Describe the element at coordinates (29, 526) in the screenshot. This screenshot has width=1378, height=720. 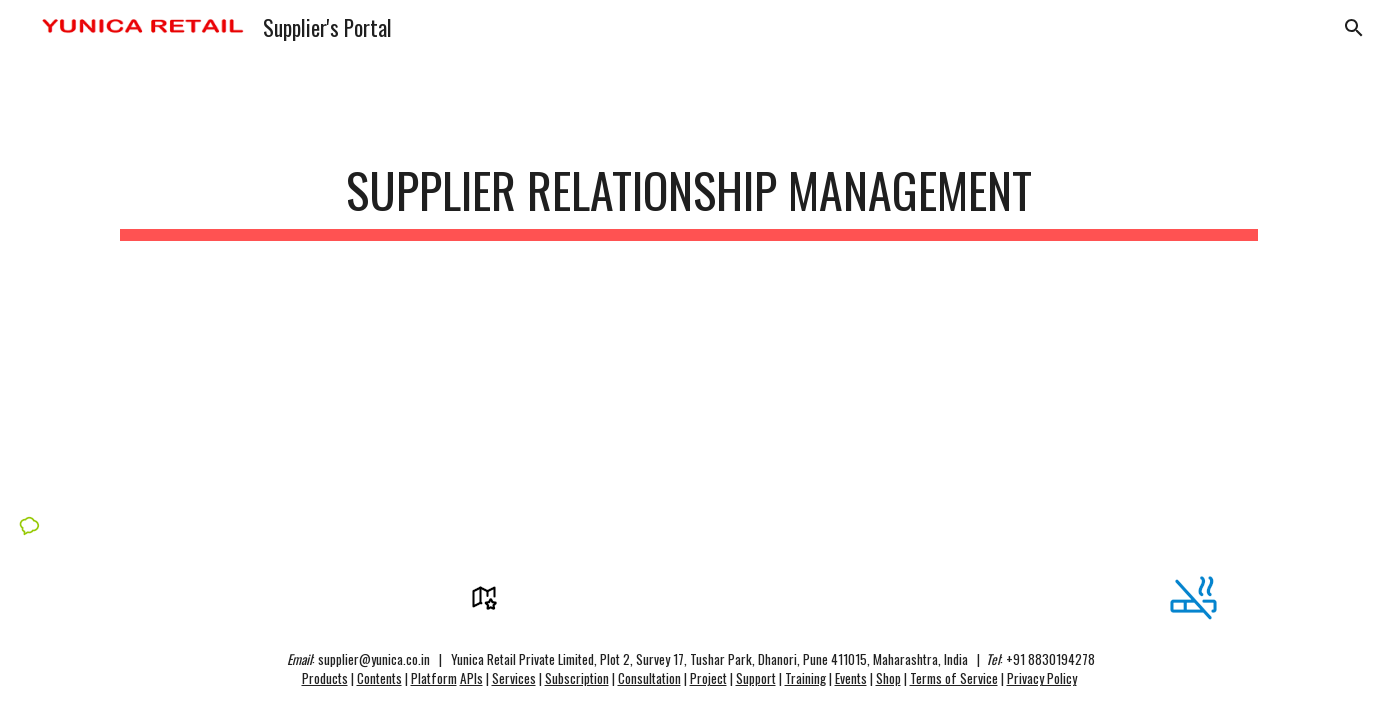
I see `open chat or messaging` at that location.